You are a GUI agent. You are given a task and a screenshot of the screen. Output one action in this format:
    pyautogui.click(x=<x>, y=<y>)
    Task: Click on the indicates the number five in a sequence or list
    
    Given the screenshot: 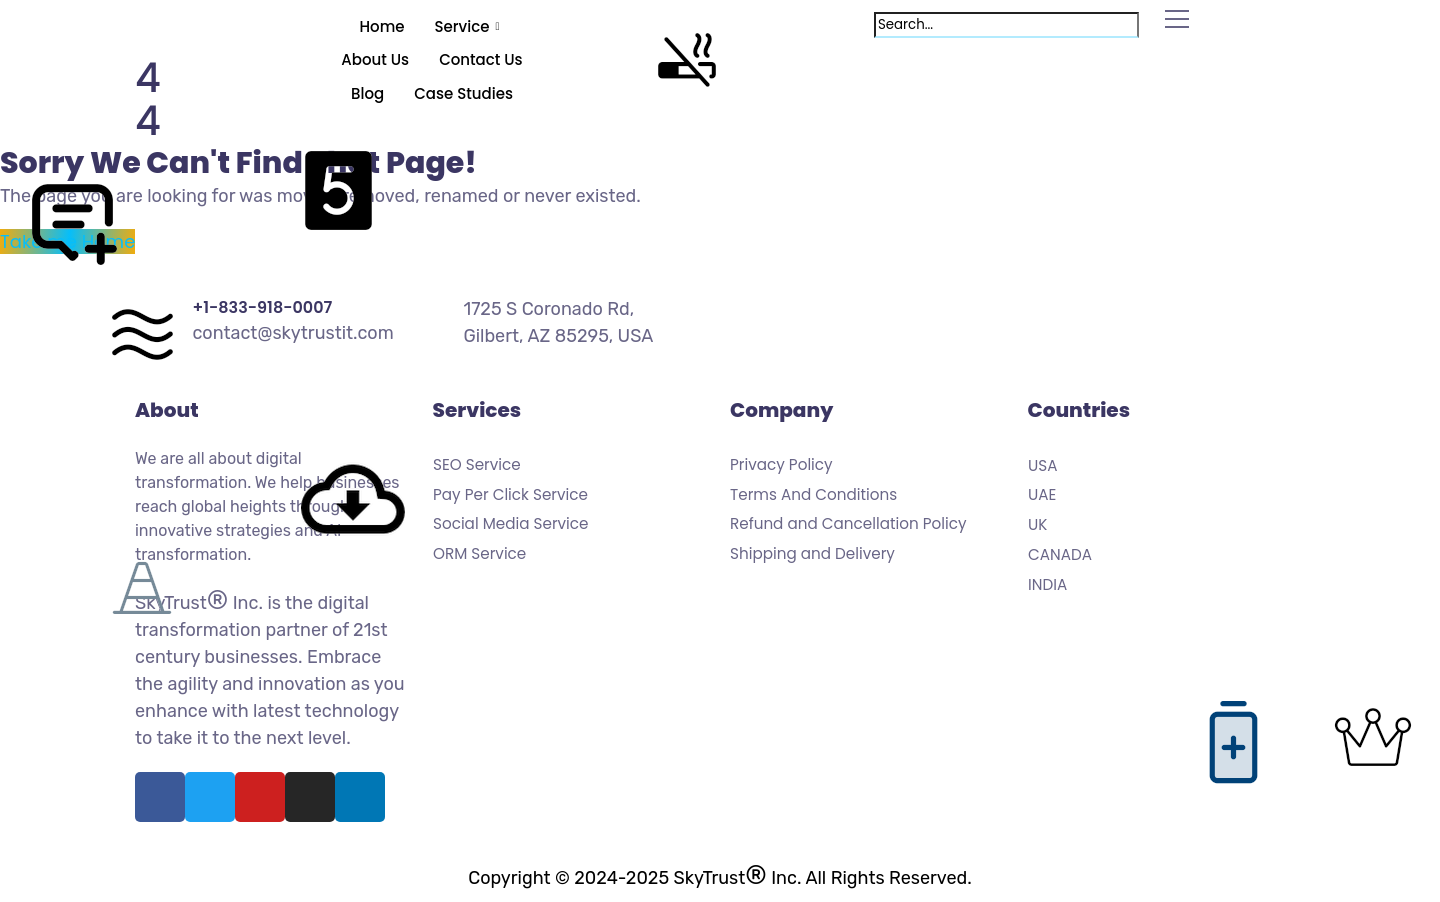 What is the action you would take?
    pyautogui.click(x=338, y=190)
    